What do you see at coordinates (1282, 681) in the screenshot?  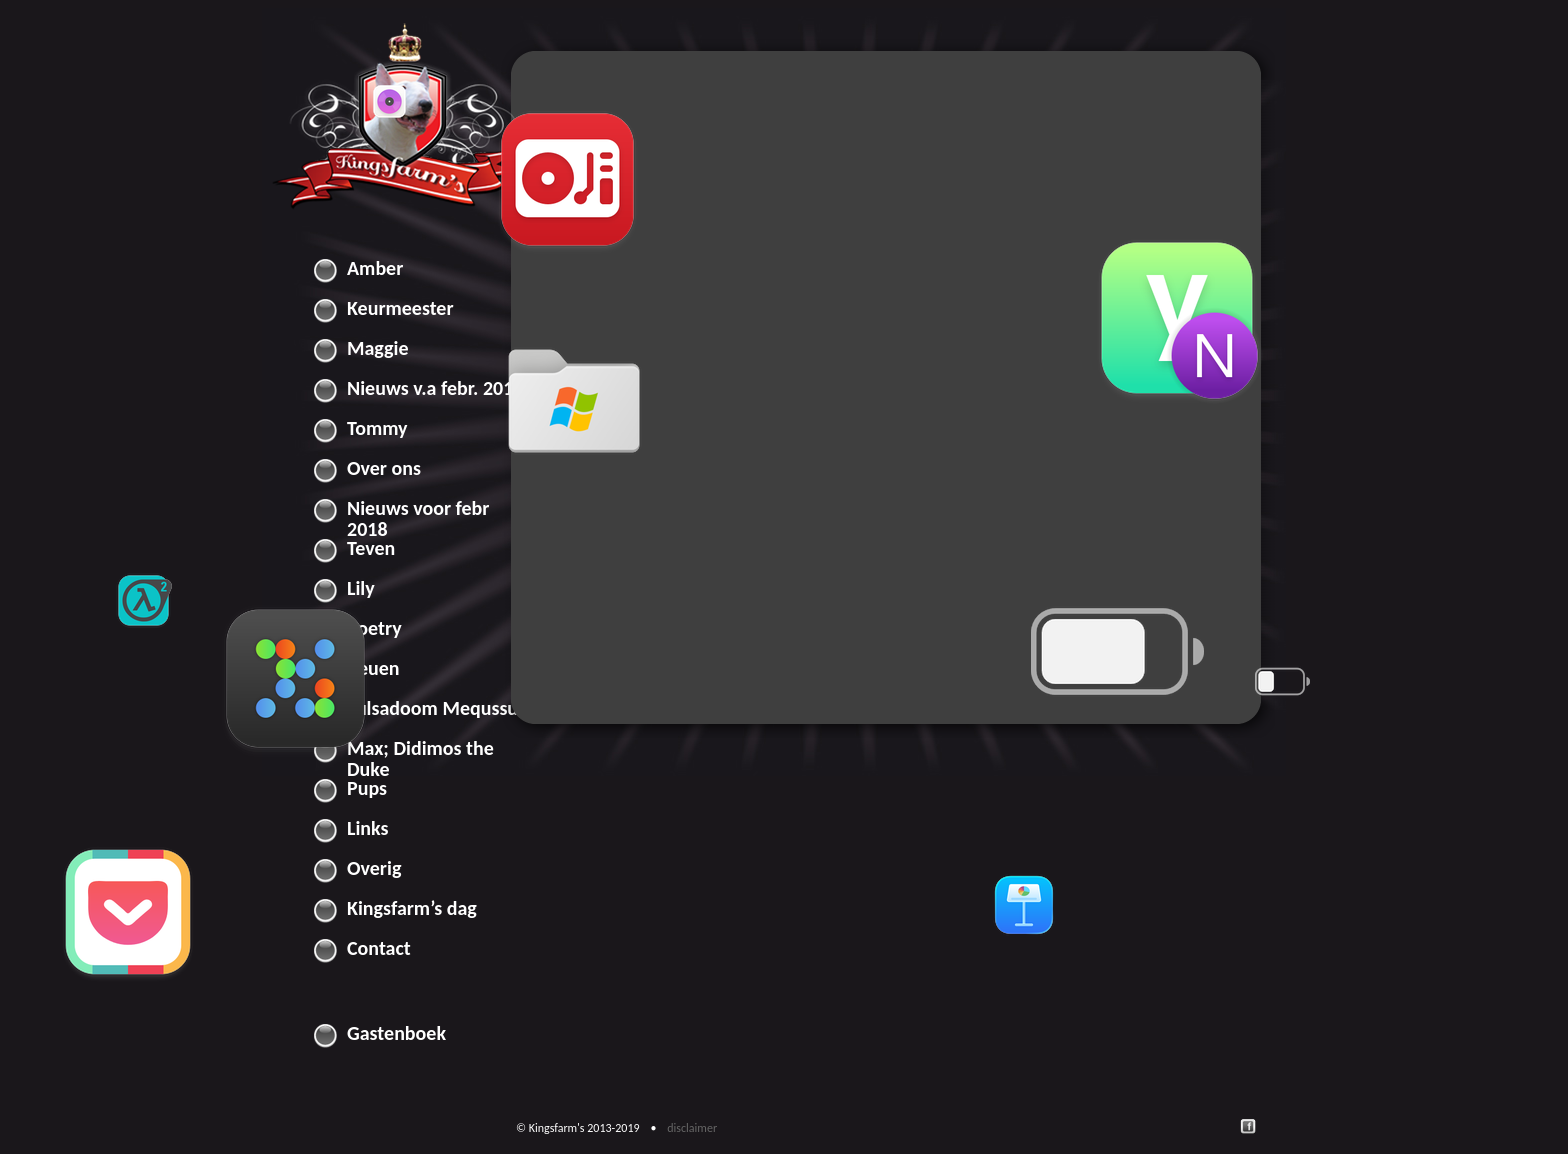 I see `indicates battery level at 30%` at bounding box center [1282, 681].